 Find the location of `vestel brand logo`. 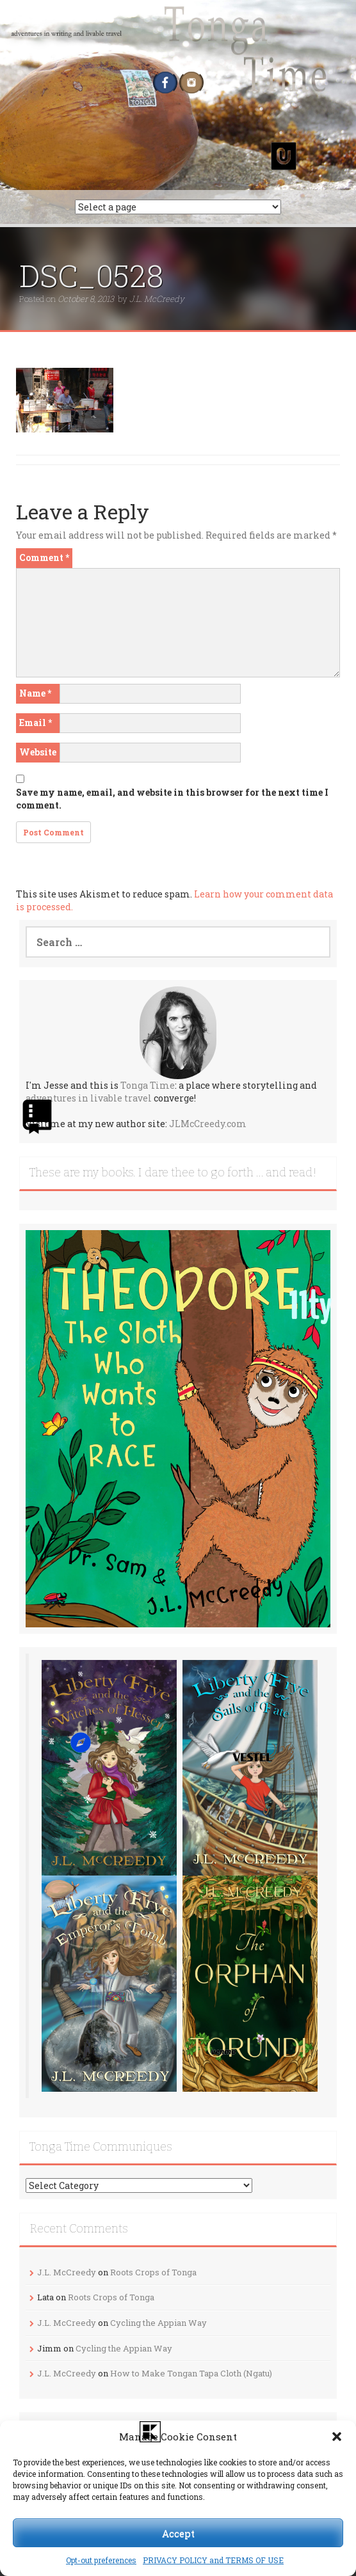

vestel brand logo is located at coordinates (252, 1757).